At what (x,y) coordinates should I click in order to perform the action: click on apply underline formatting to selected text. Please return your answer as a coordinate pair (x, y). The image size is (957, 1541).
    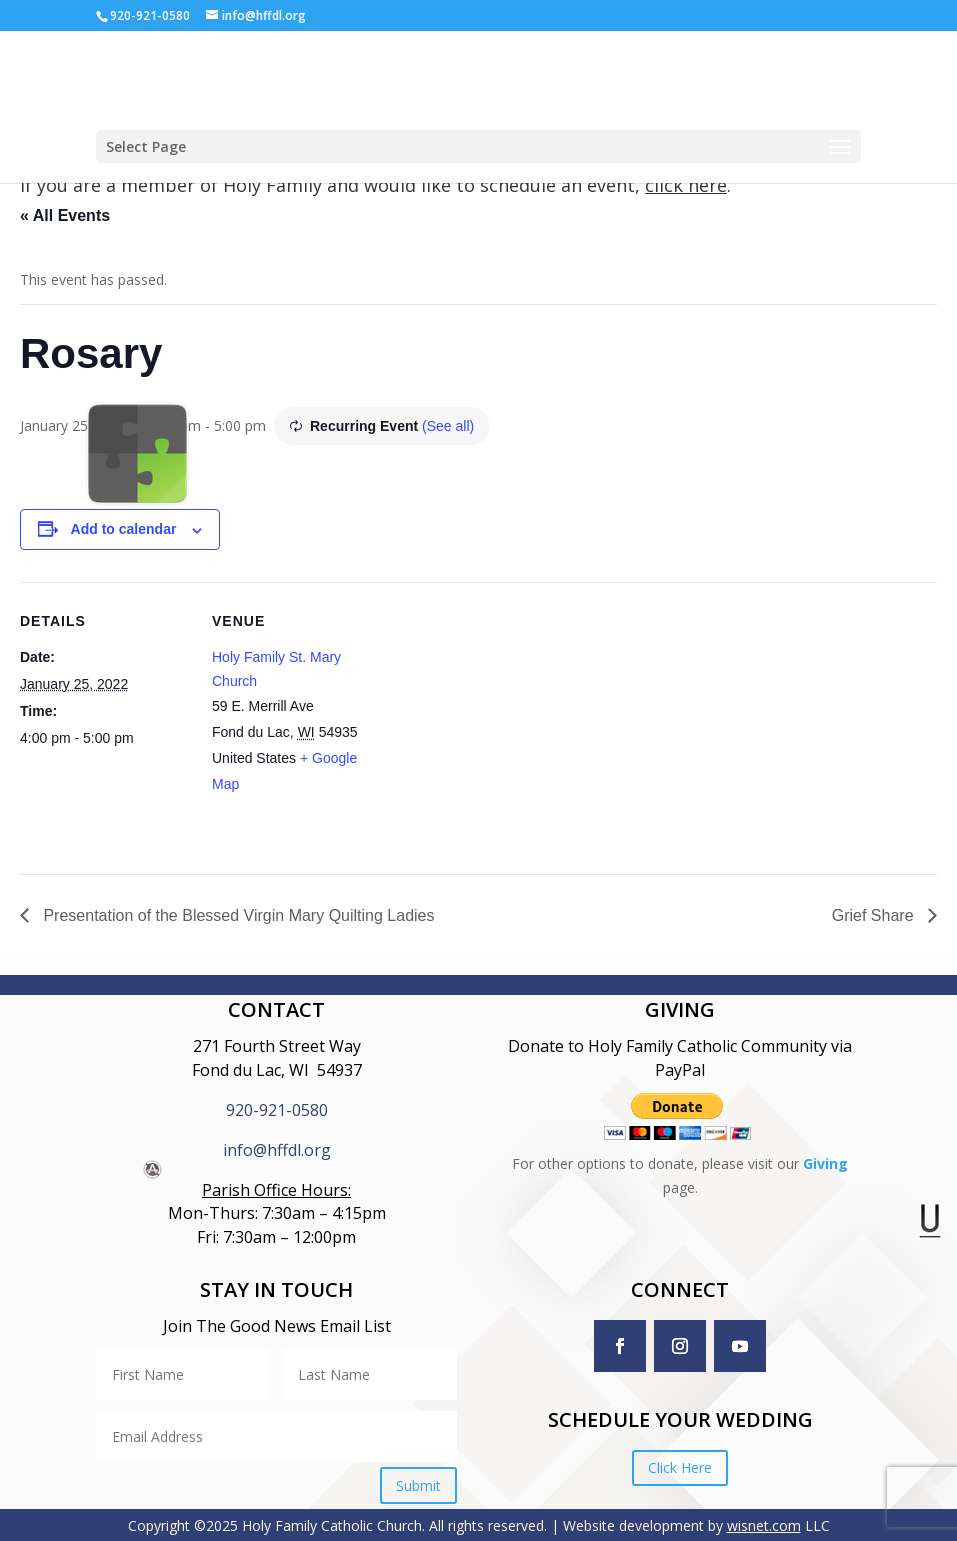
    Looking at the image, I should click on (930, 1221).